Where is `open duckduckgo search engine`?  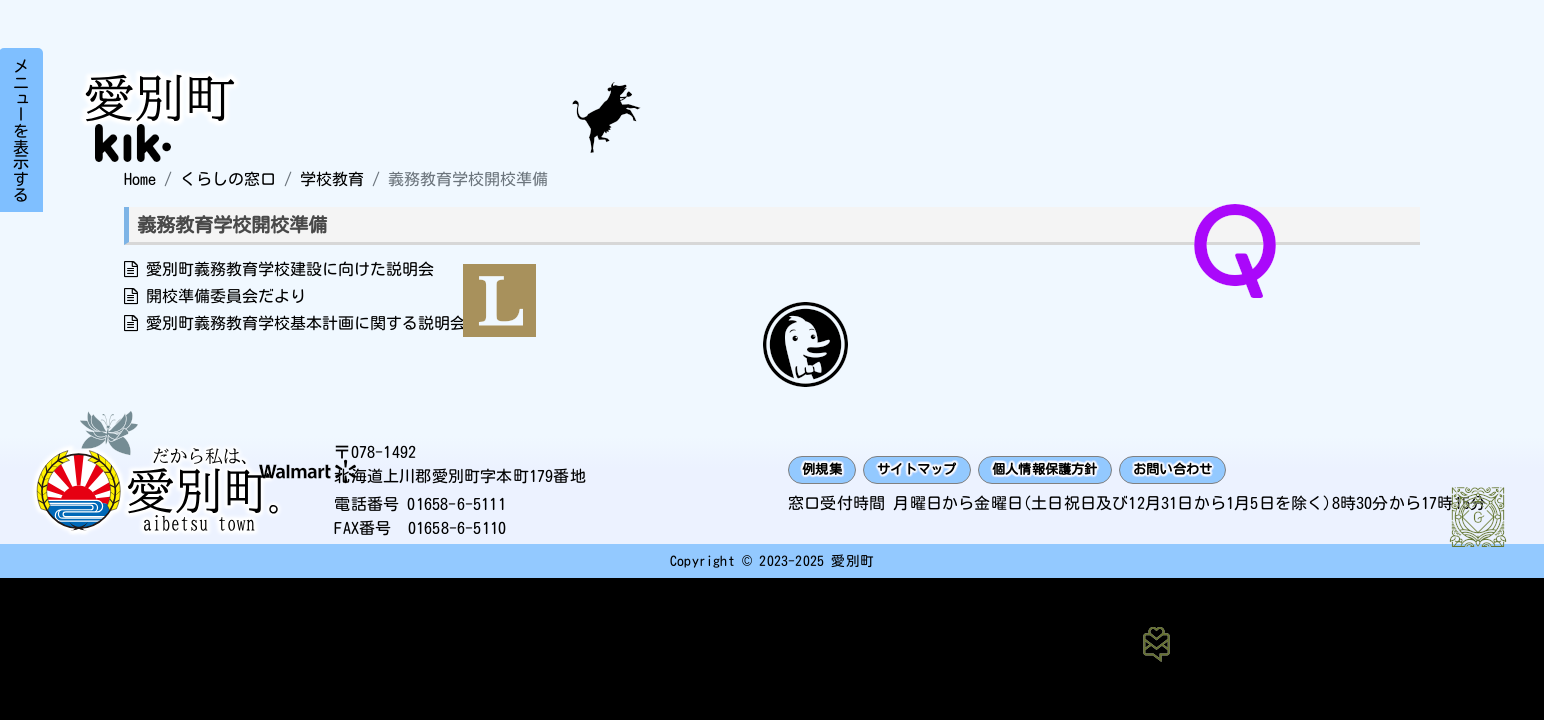
open duckduckgo search engine is located at coordinates (805, 344).